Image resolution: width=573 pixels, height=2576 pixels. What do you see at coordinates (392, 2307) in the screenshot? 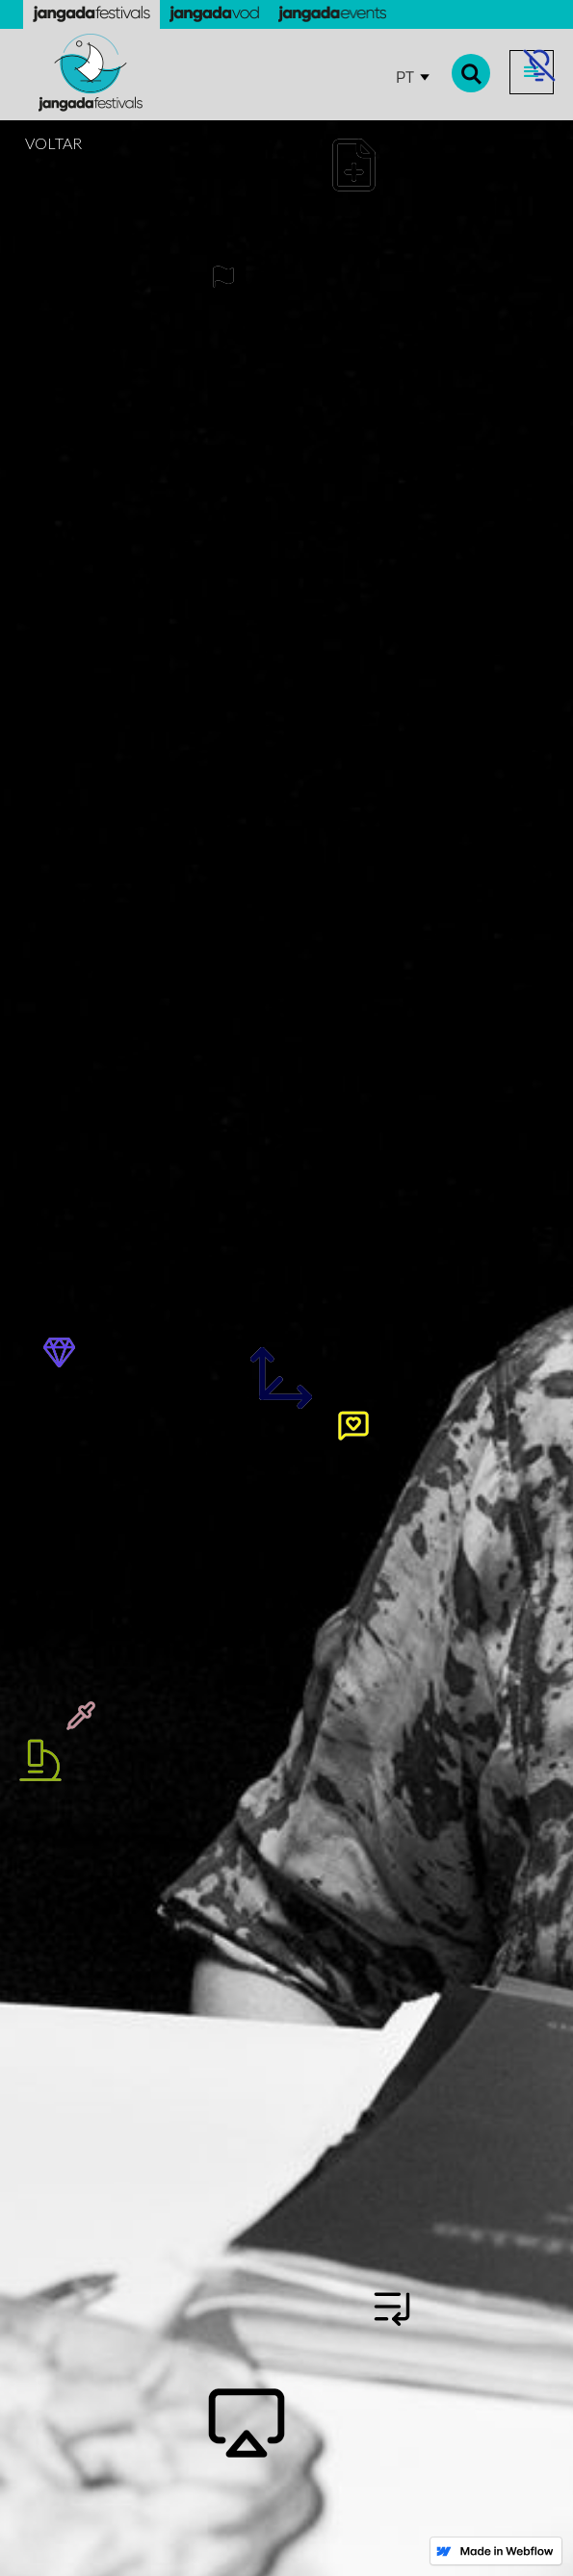
I see `move item to end of list` at bounding box center [392, 2307].